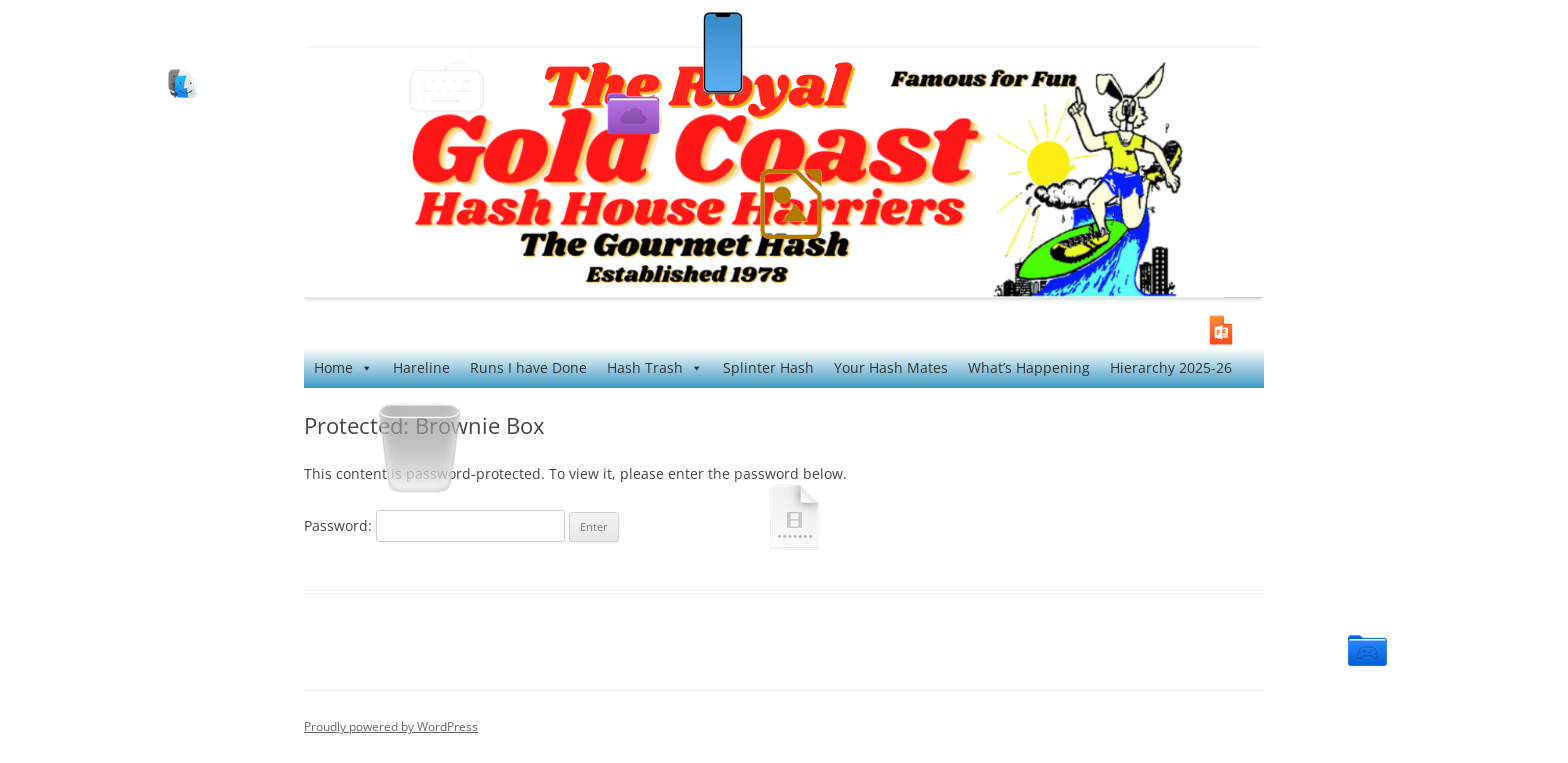 The height and width of the screenshot is (763, 1568). Describe the element at coordinates (794, 517) in the screenshot. I see `a subtitle file (.srt) for video content` at that location.